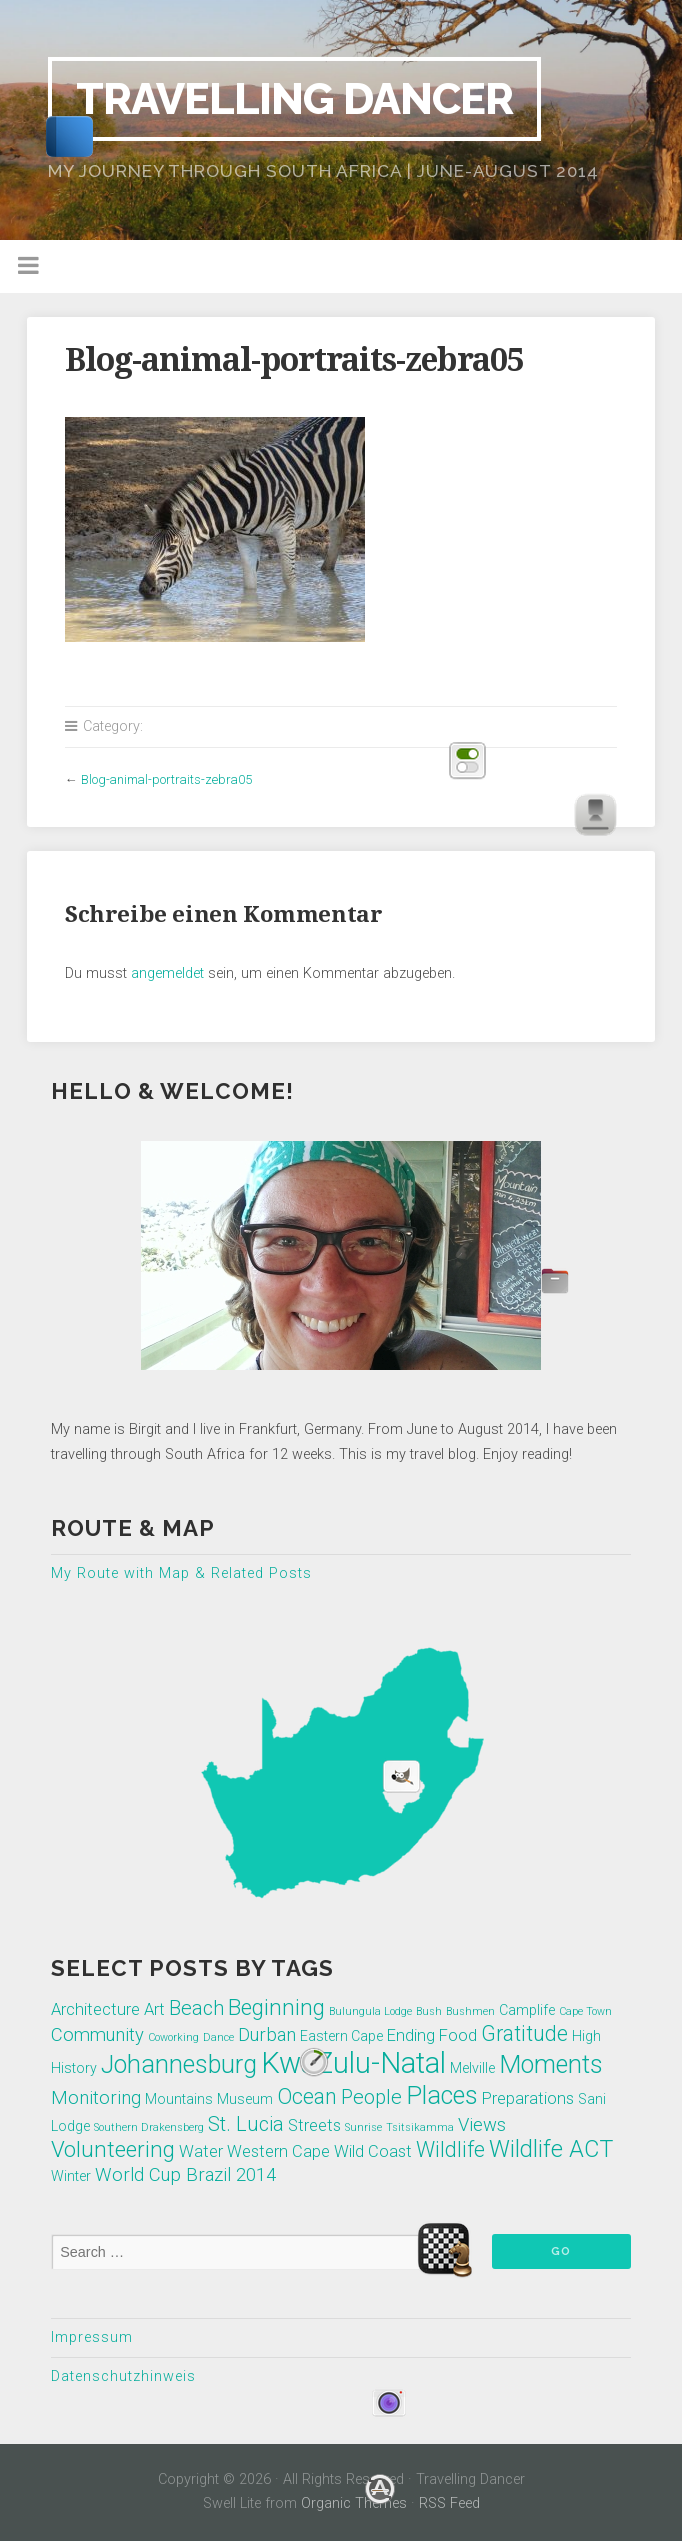 This screenshot has height=2541, width=682. Describe the element at coordinates (555, 1281) in the screenshot. I see `open the file manager application` at that location.